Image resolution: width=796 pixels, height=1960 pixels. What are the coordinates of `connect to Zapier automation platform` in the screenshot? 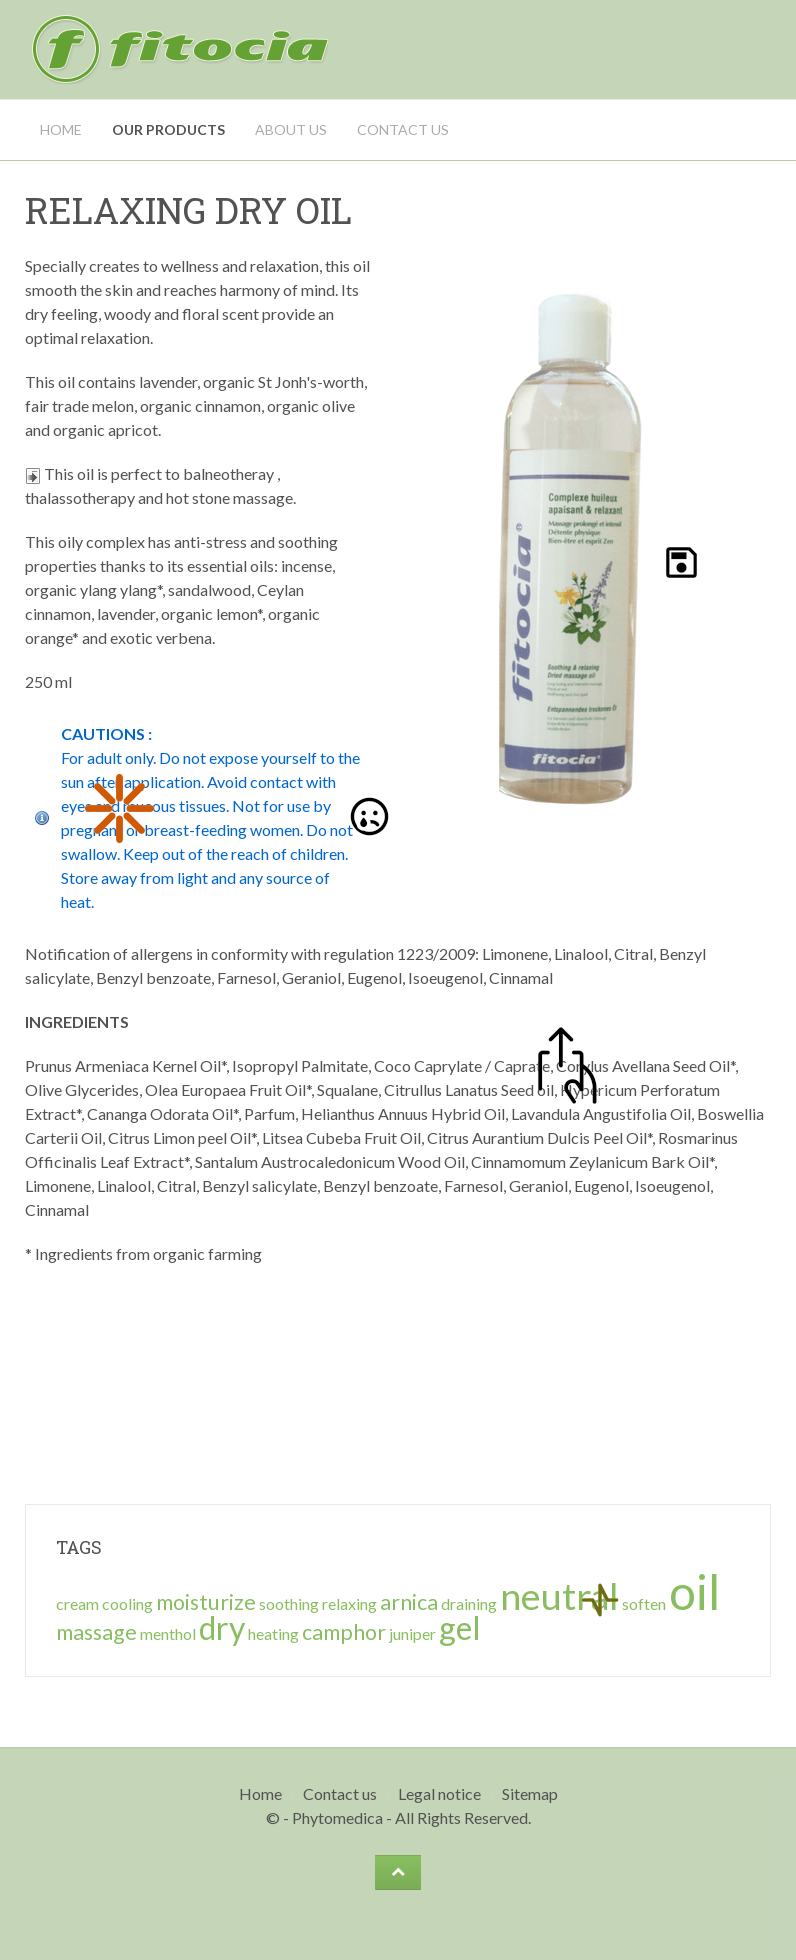 It's located at (119, 808).